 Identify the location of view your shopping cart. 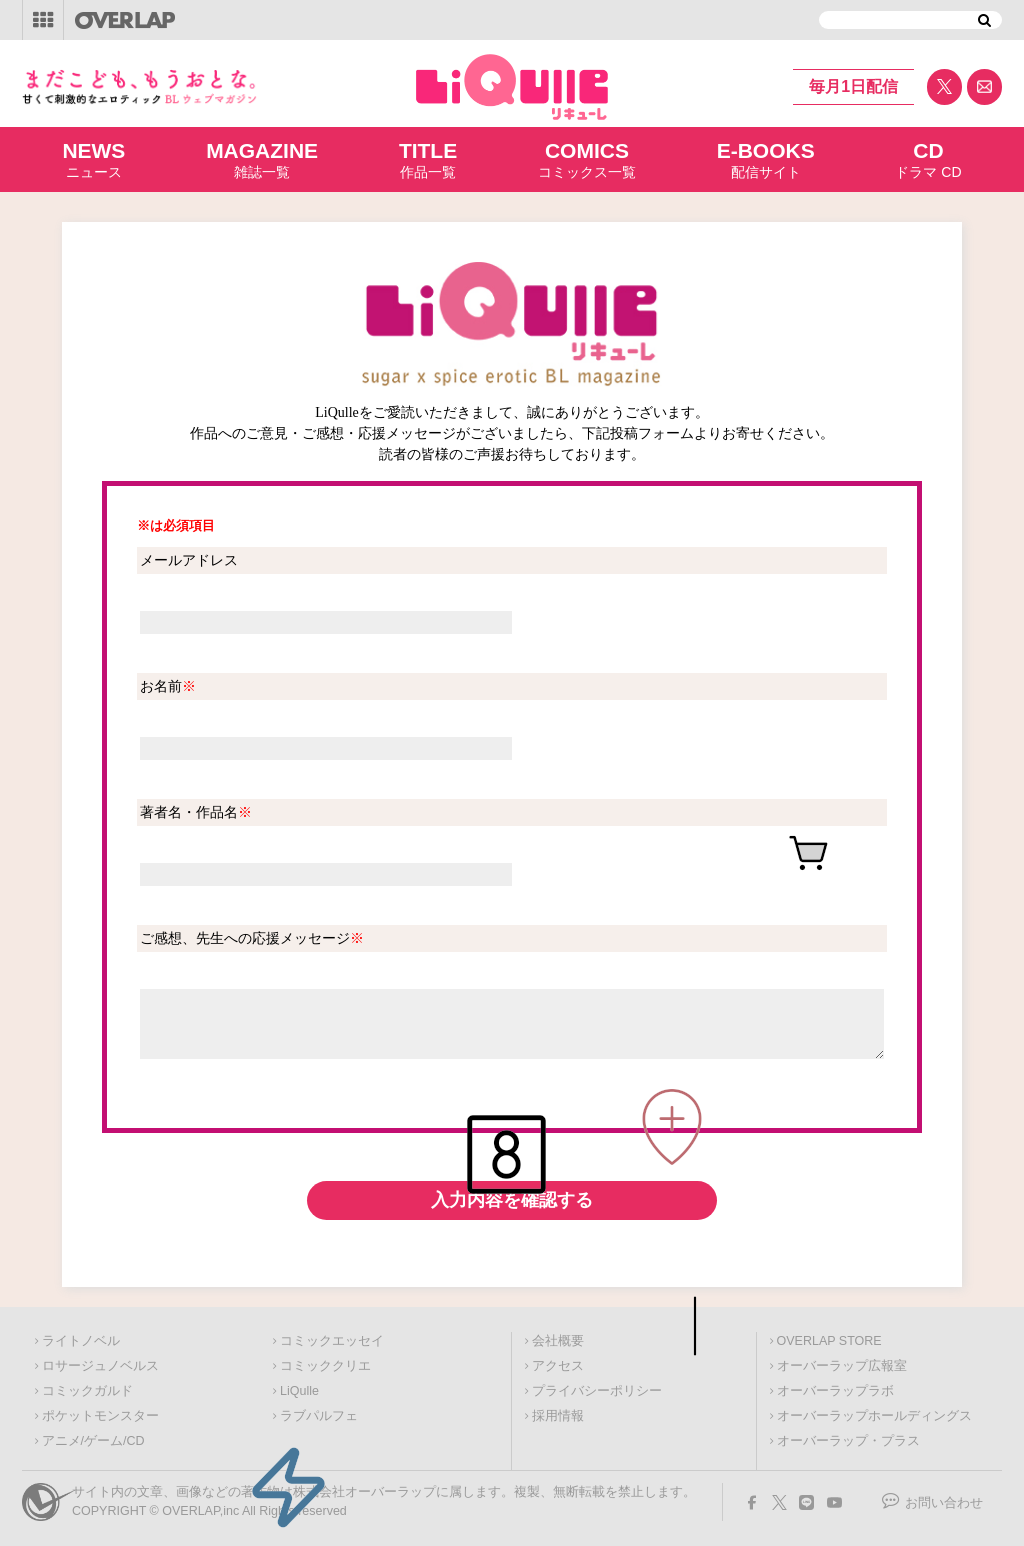
(809, 853).